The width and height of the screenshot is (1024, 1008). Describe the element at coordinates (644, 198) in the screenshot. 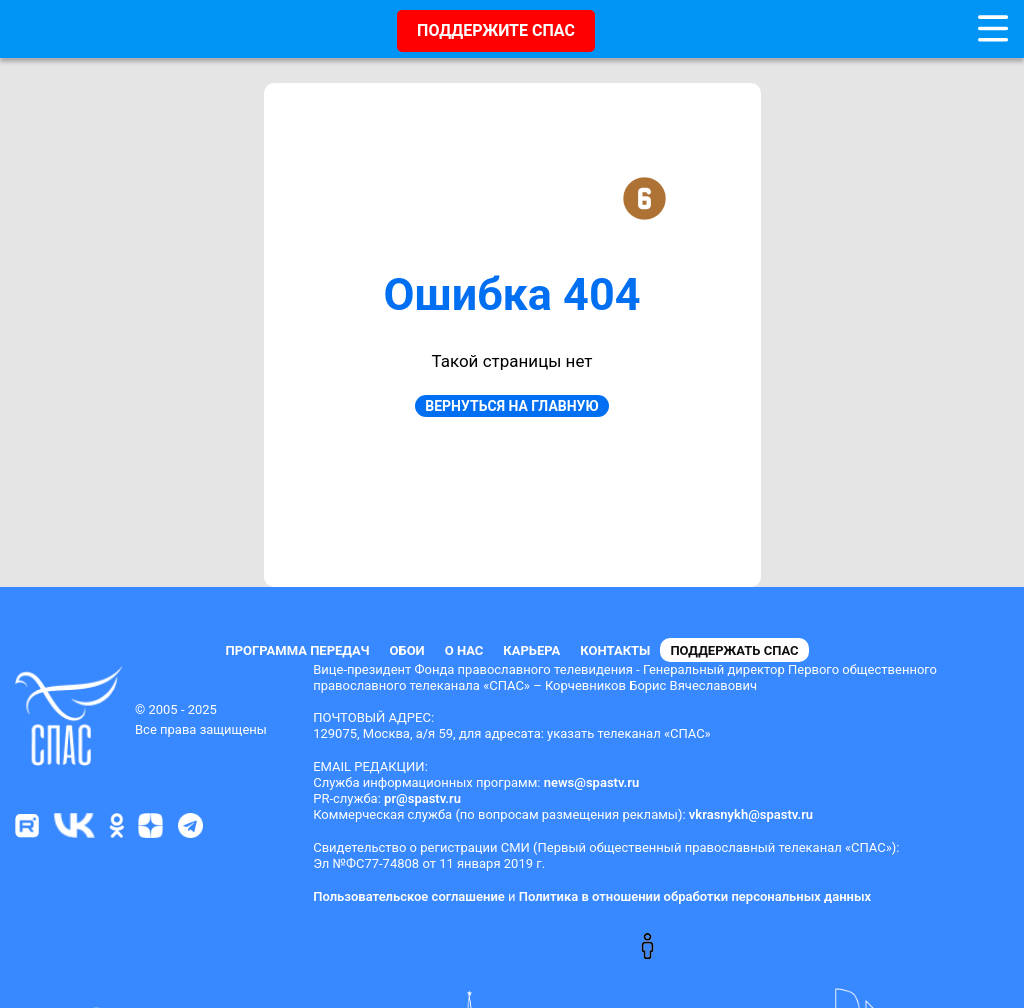

I see `indicates step 6 in a numbered process` at that location.